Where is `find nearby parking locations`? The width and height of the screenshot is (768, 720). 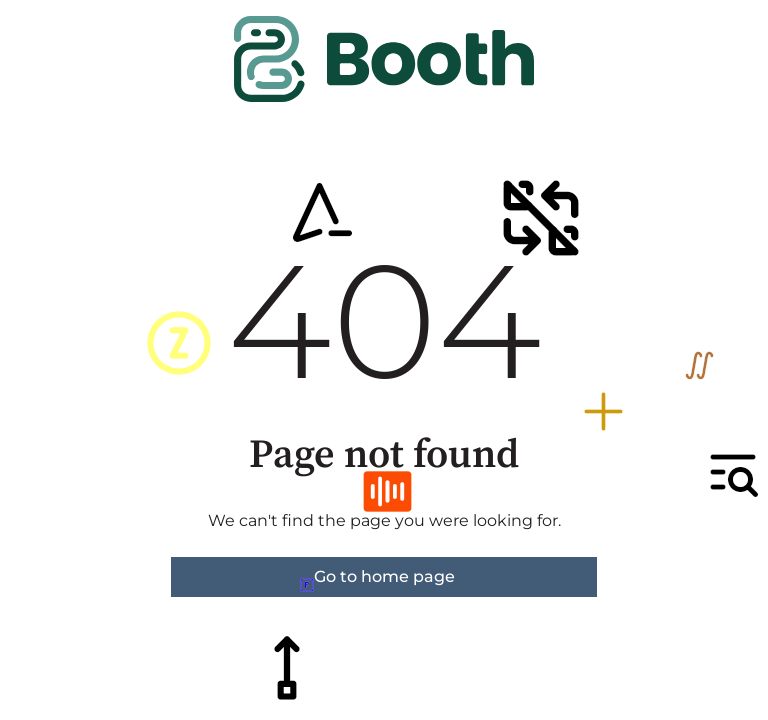 find nearby parking locations is located at coordinates (307, 585).